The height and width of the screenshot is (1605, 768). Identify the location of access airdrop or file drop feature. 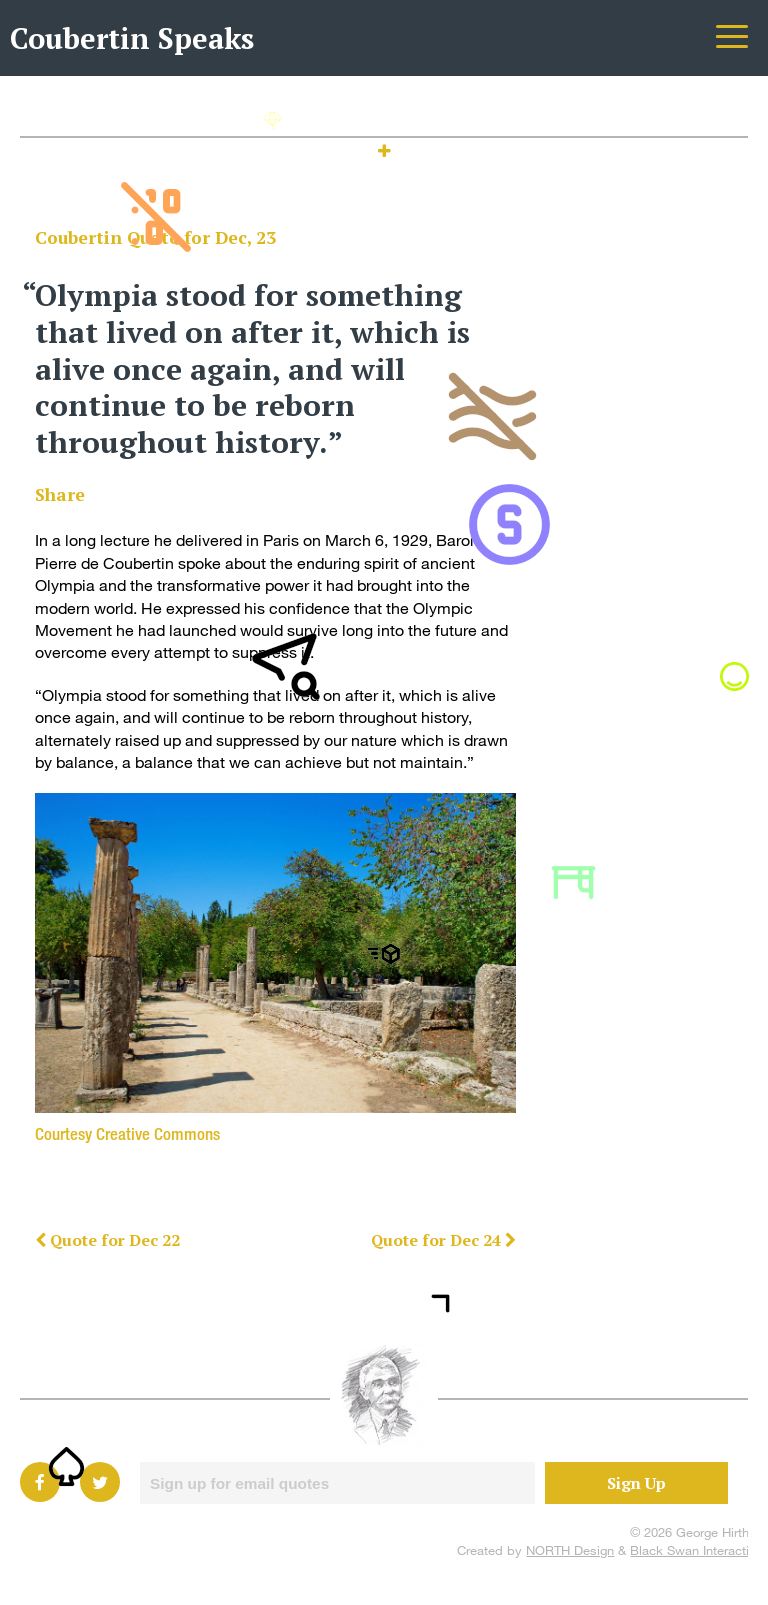
(272, 120).